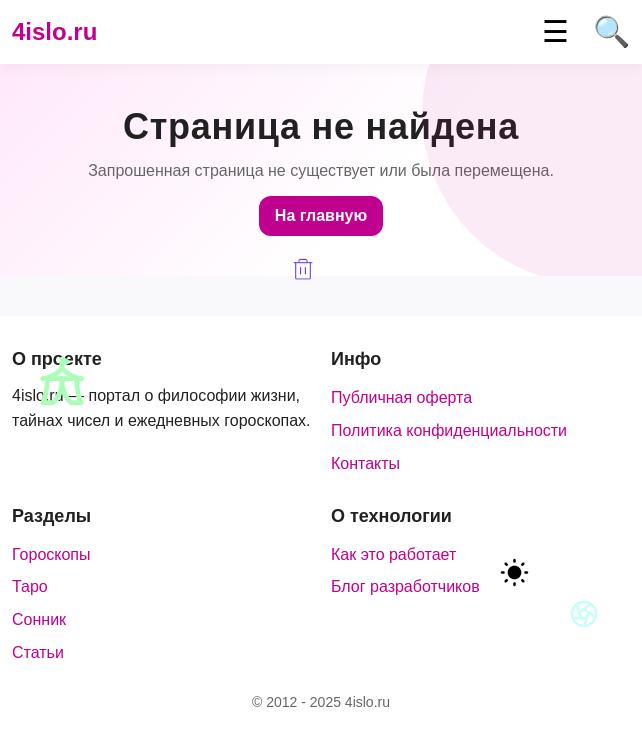 The image size is (642, 743). What do you see at coordinates (584, 614) in the screenshot?
I see `adjust camera aperture settings` at bounding box center [584, 614].